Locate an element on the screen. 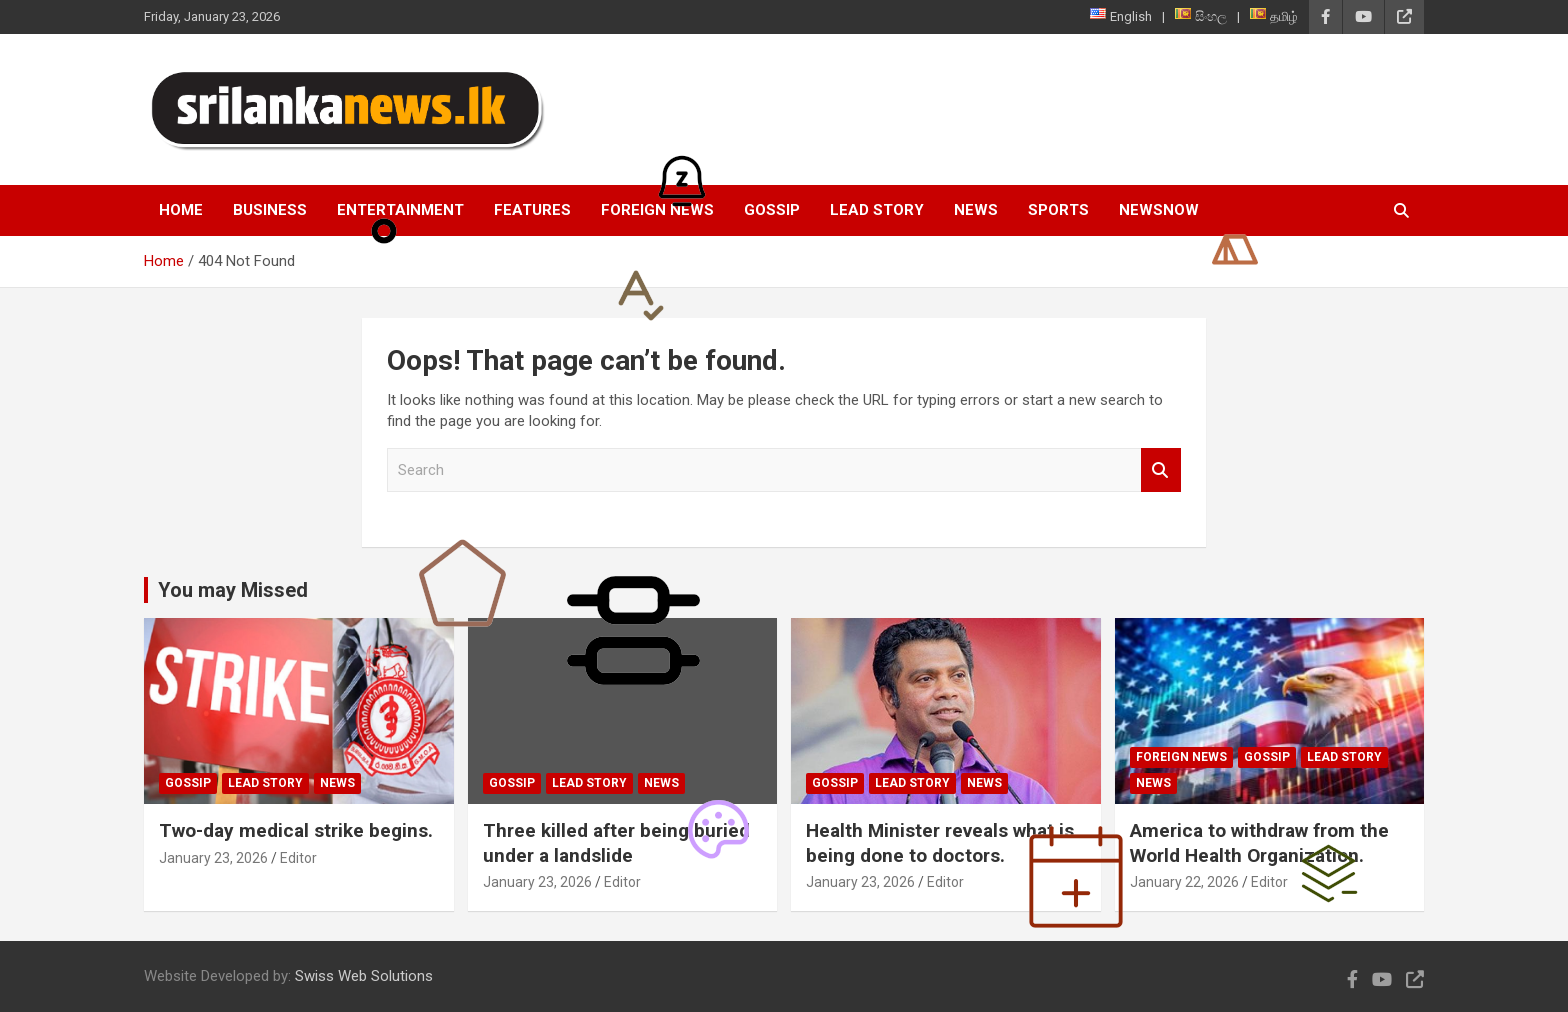 The image size is (1568, 1012). pentagon shape indicator is located at coordinates (462, 586).